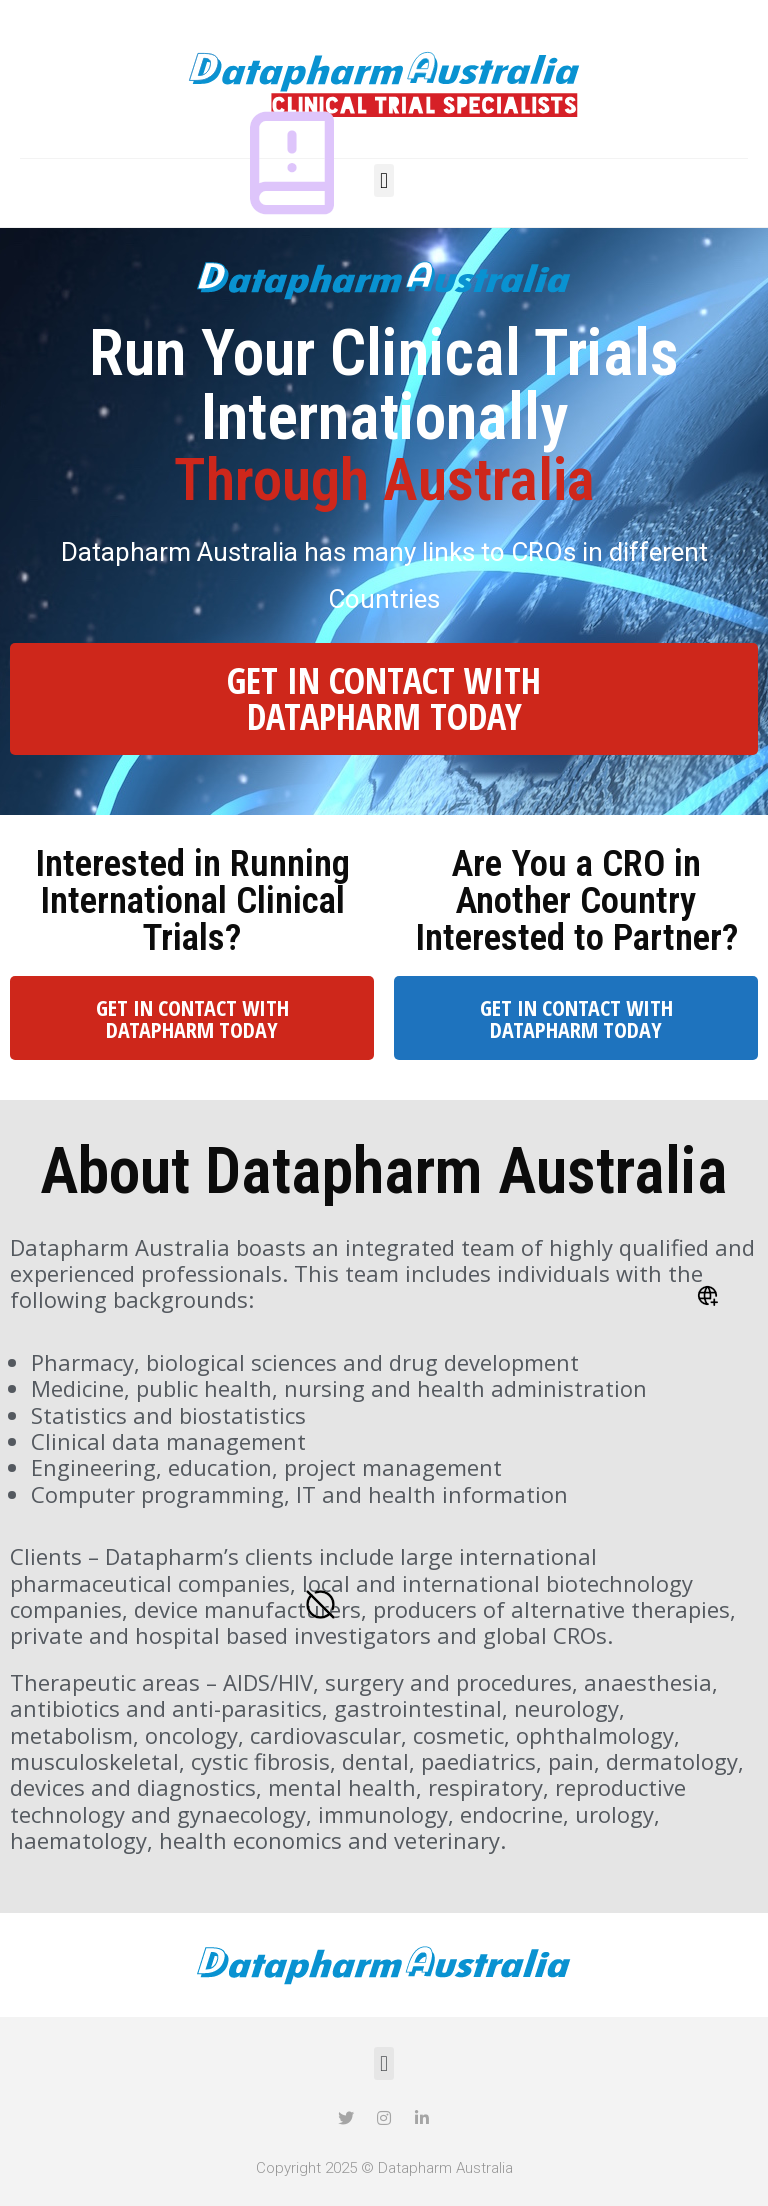 The image size is (768, 2206). What do you see at coordinates (707, 1295) in the screenshot?
I see `add a new language or region` at bounding box center [707, 1295].